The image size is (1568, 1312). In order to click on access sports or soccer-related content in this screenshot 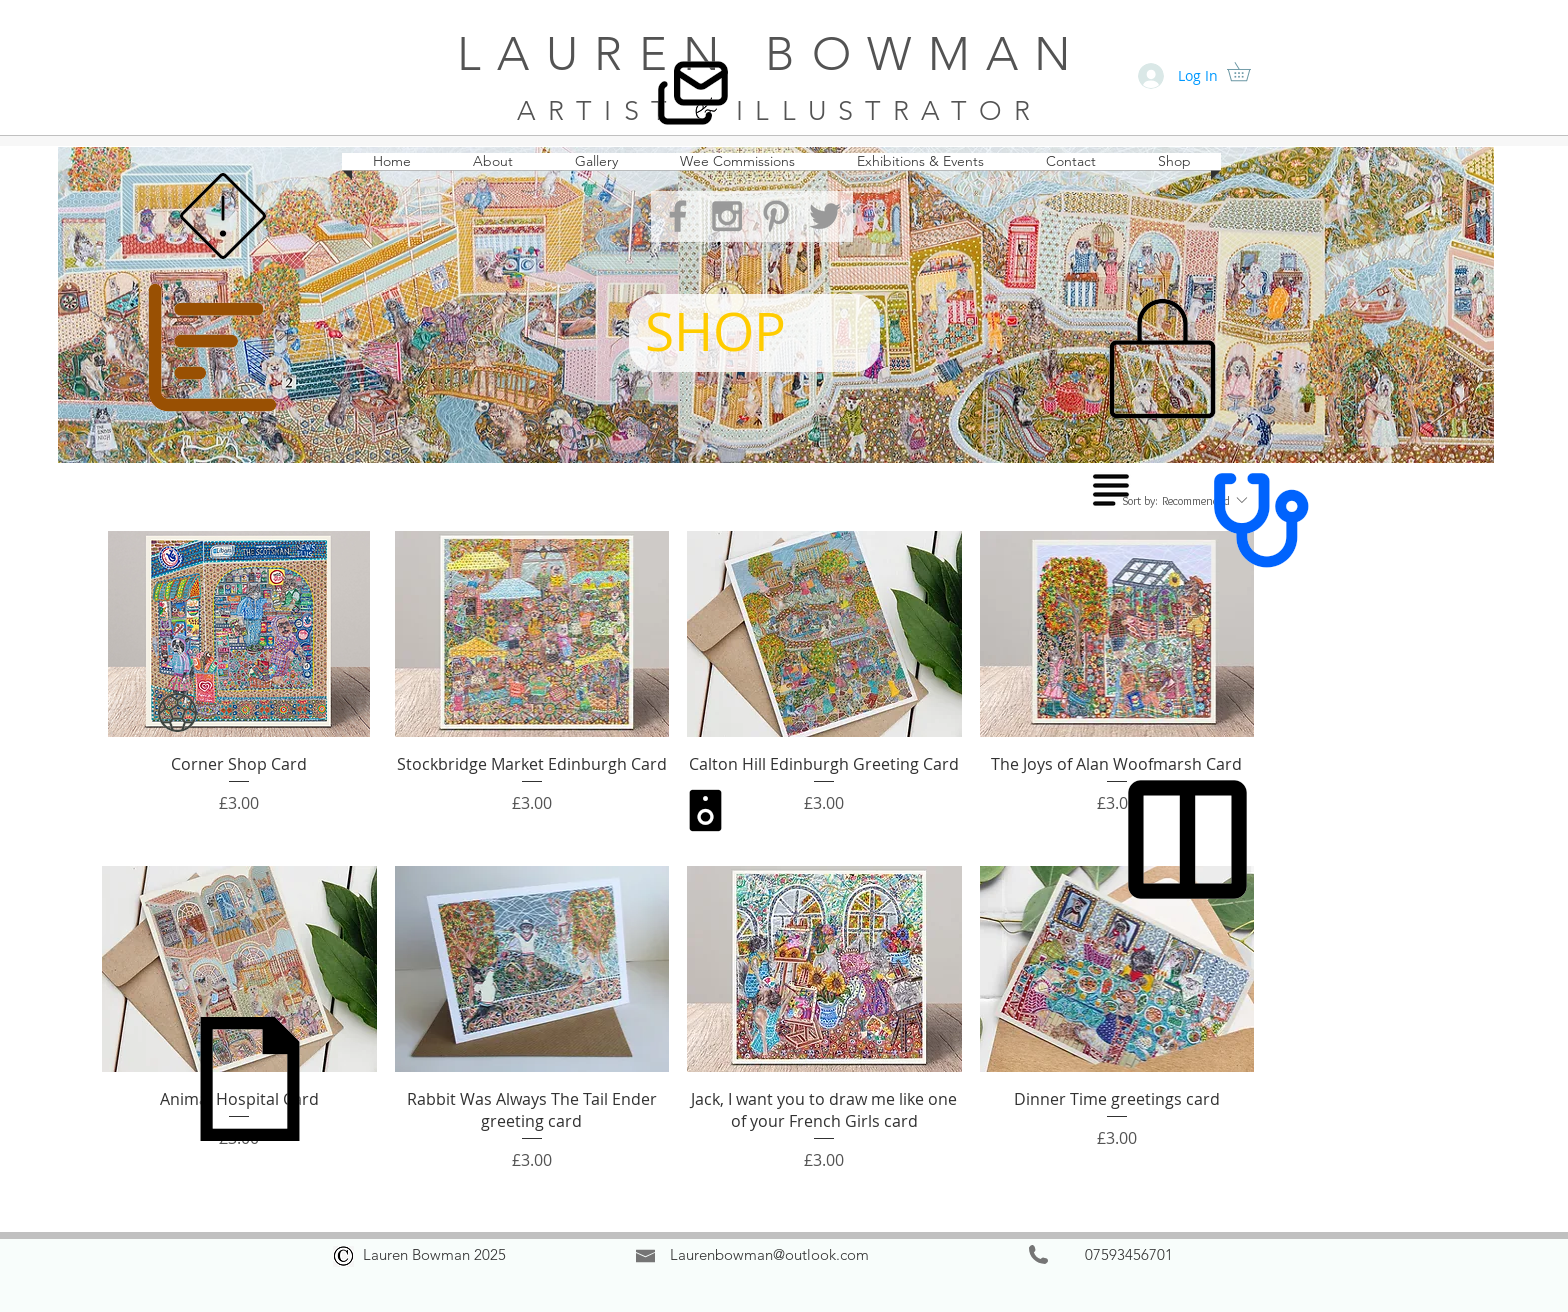, I will do `click(177, 712)`.